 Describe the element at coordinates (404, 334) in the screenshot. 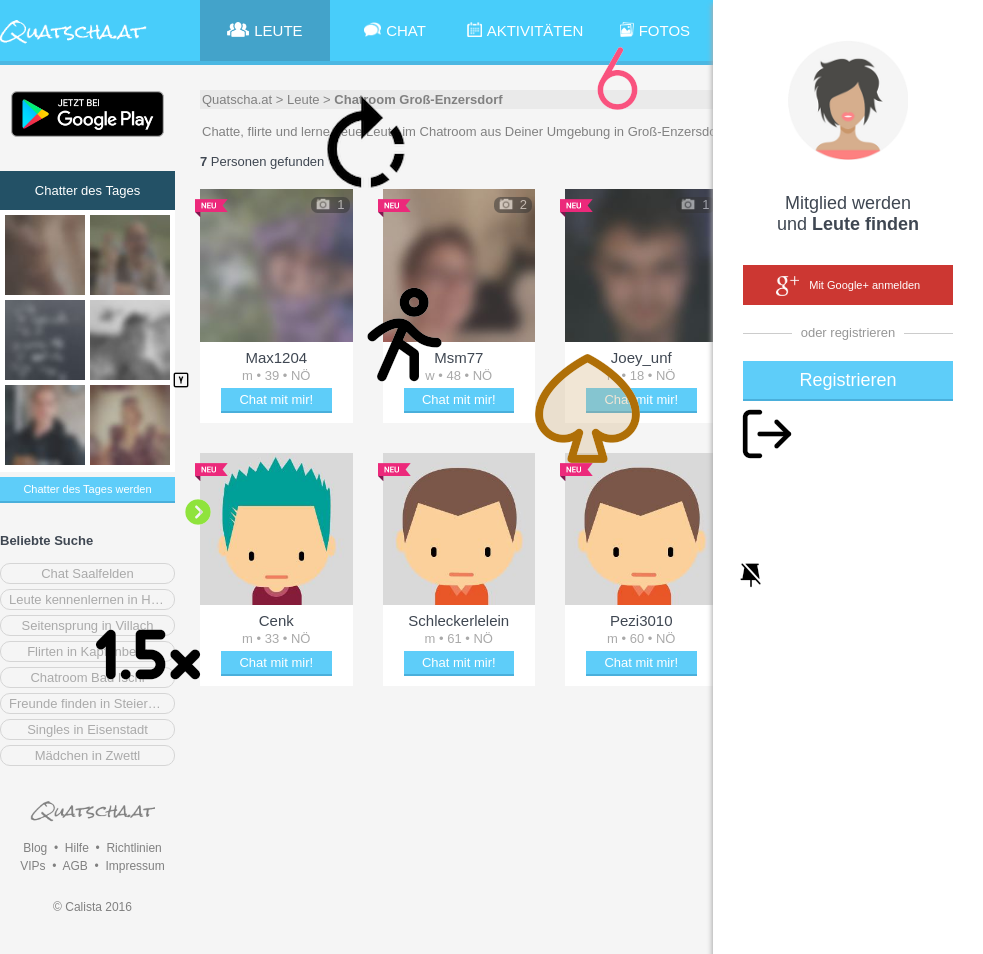

I see `indicates walking directions or pedestrian mode` at that location.